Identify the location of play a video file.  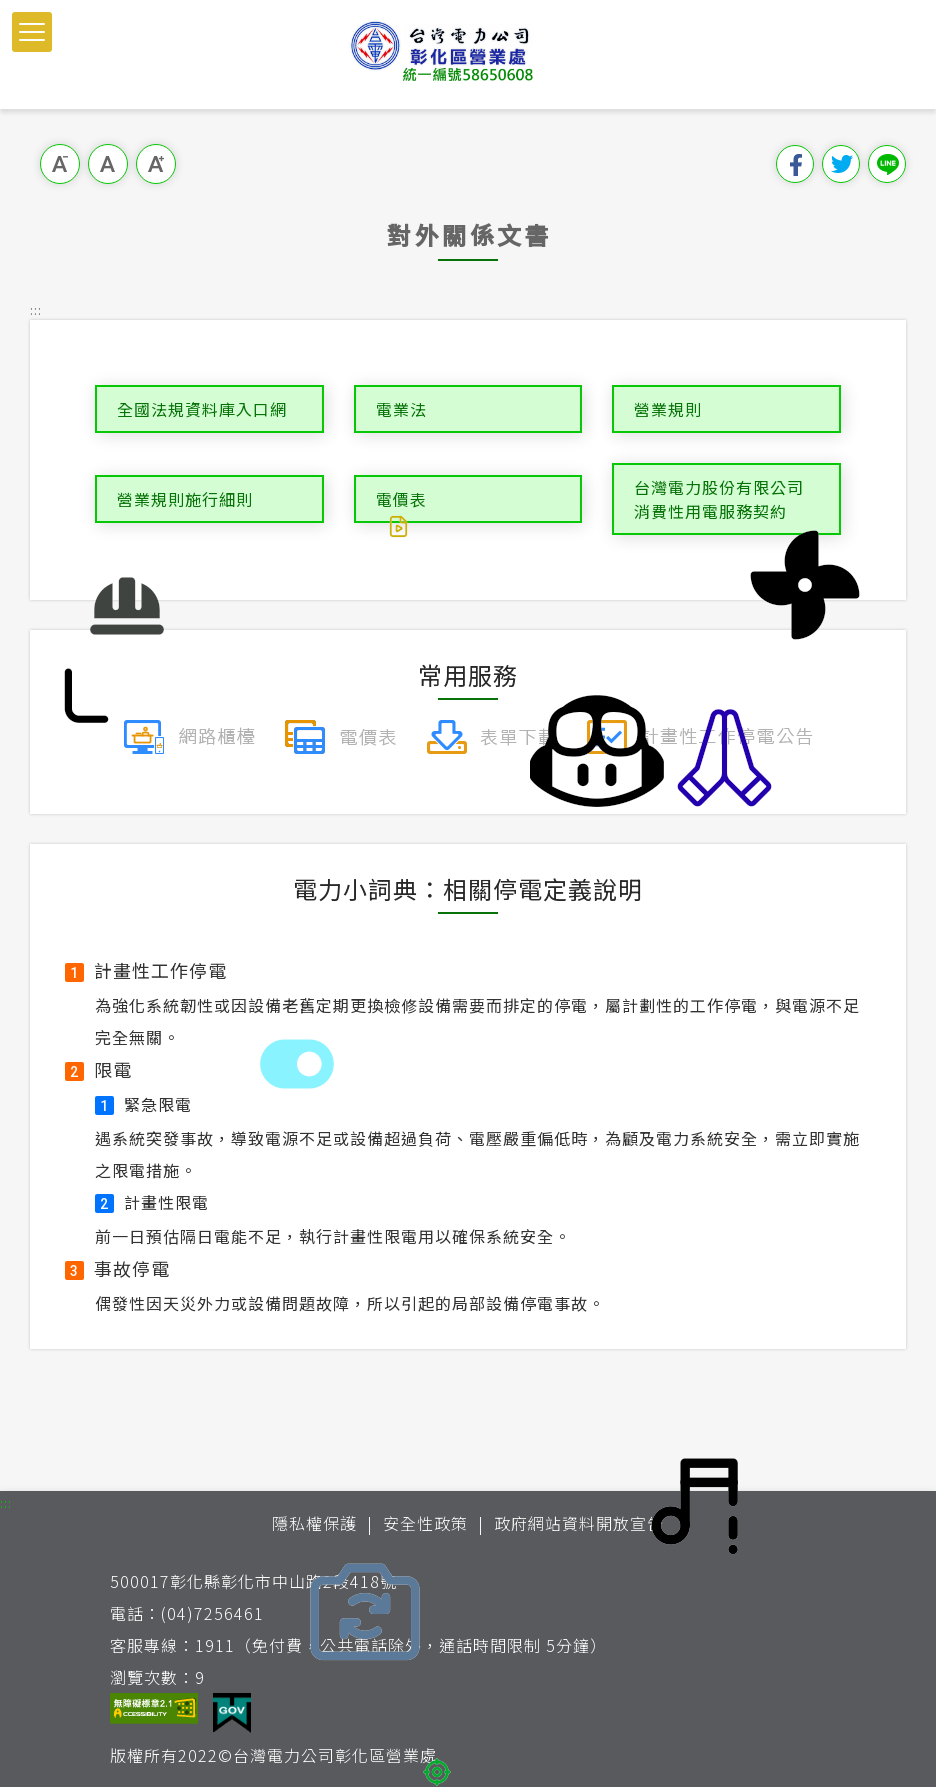
(398, 526).